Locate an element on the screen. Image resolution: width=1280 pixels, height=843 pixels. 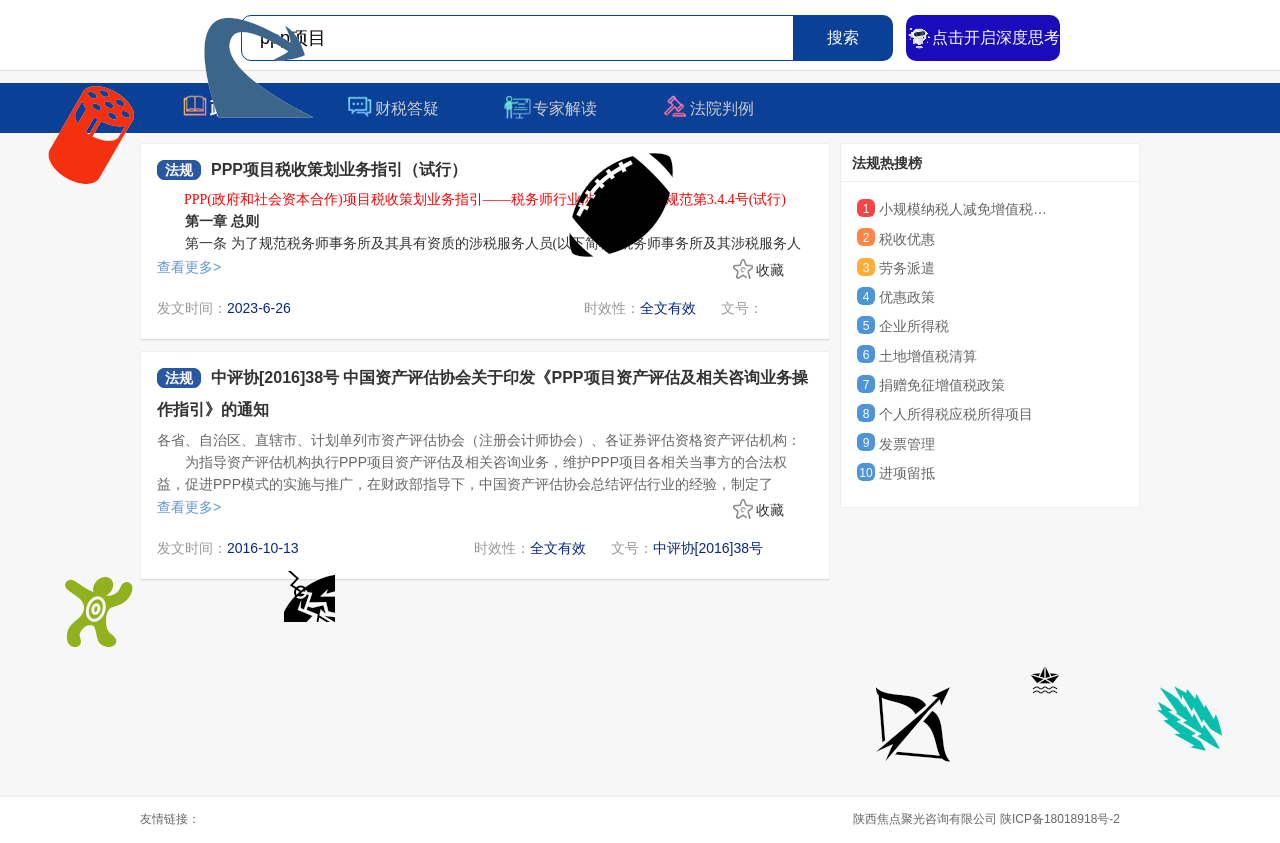
add seasoning or flavor options is located at coordinates (90, 135).